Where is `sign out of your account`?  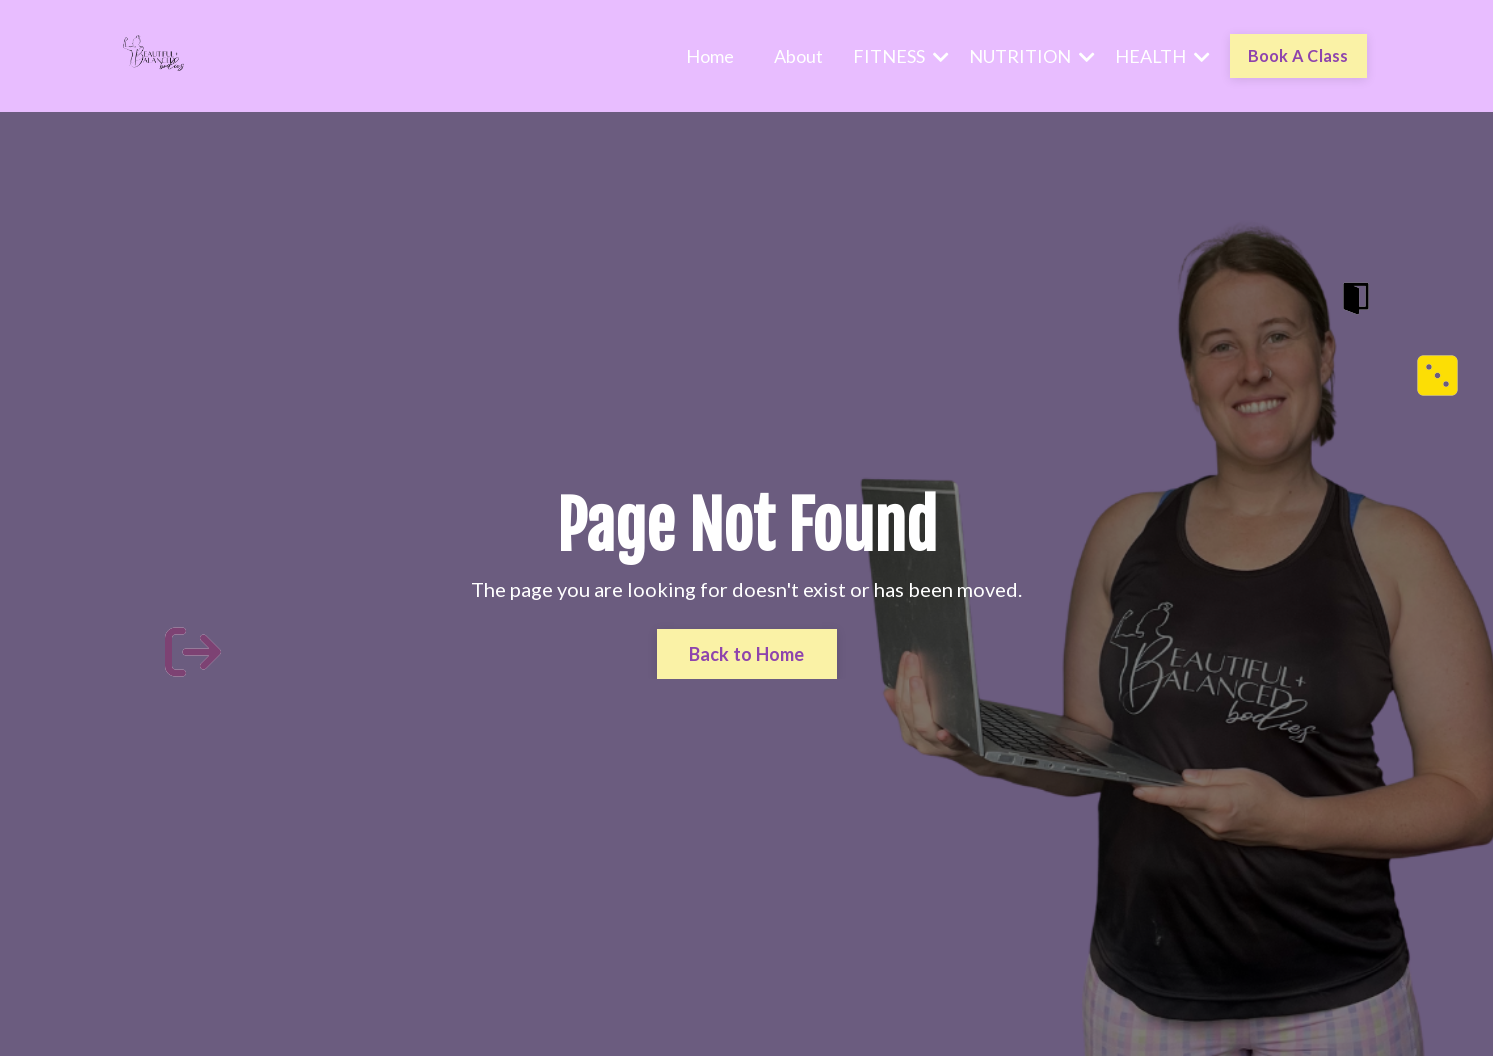
sign out of your account is located at coordinates (193, 652).